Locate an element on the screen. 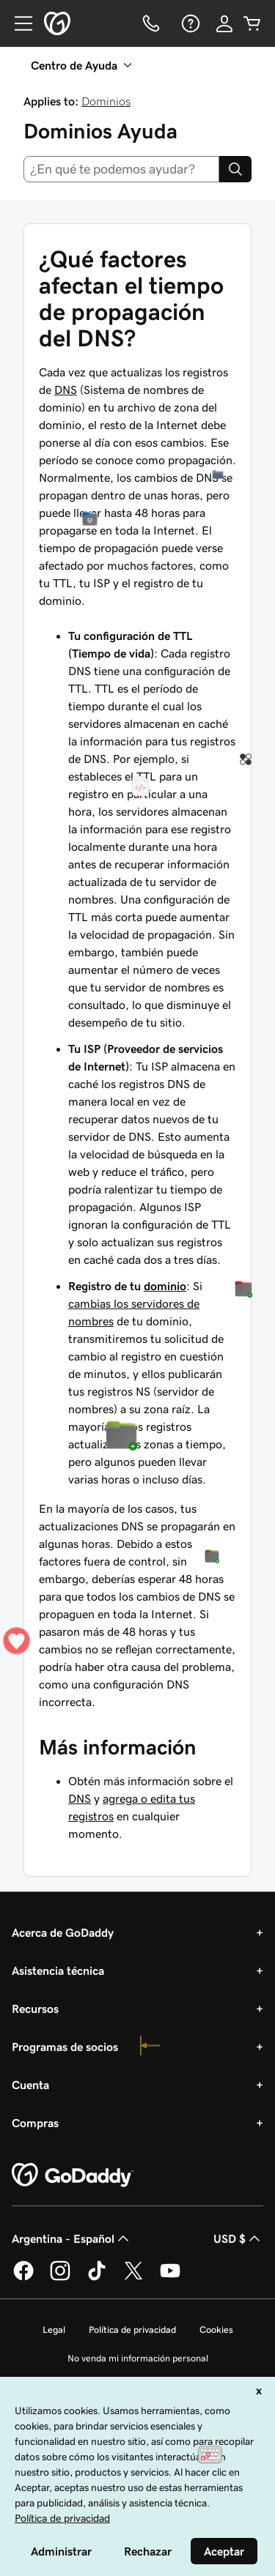 This screenshot has width=275, height=2576. launch the reversi board game app is located at coordinates (246, 759).